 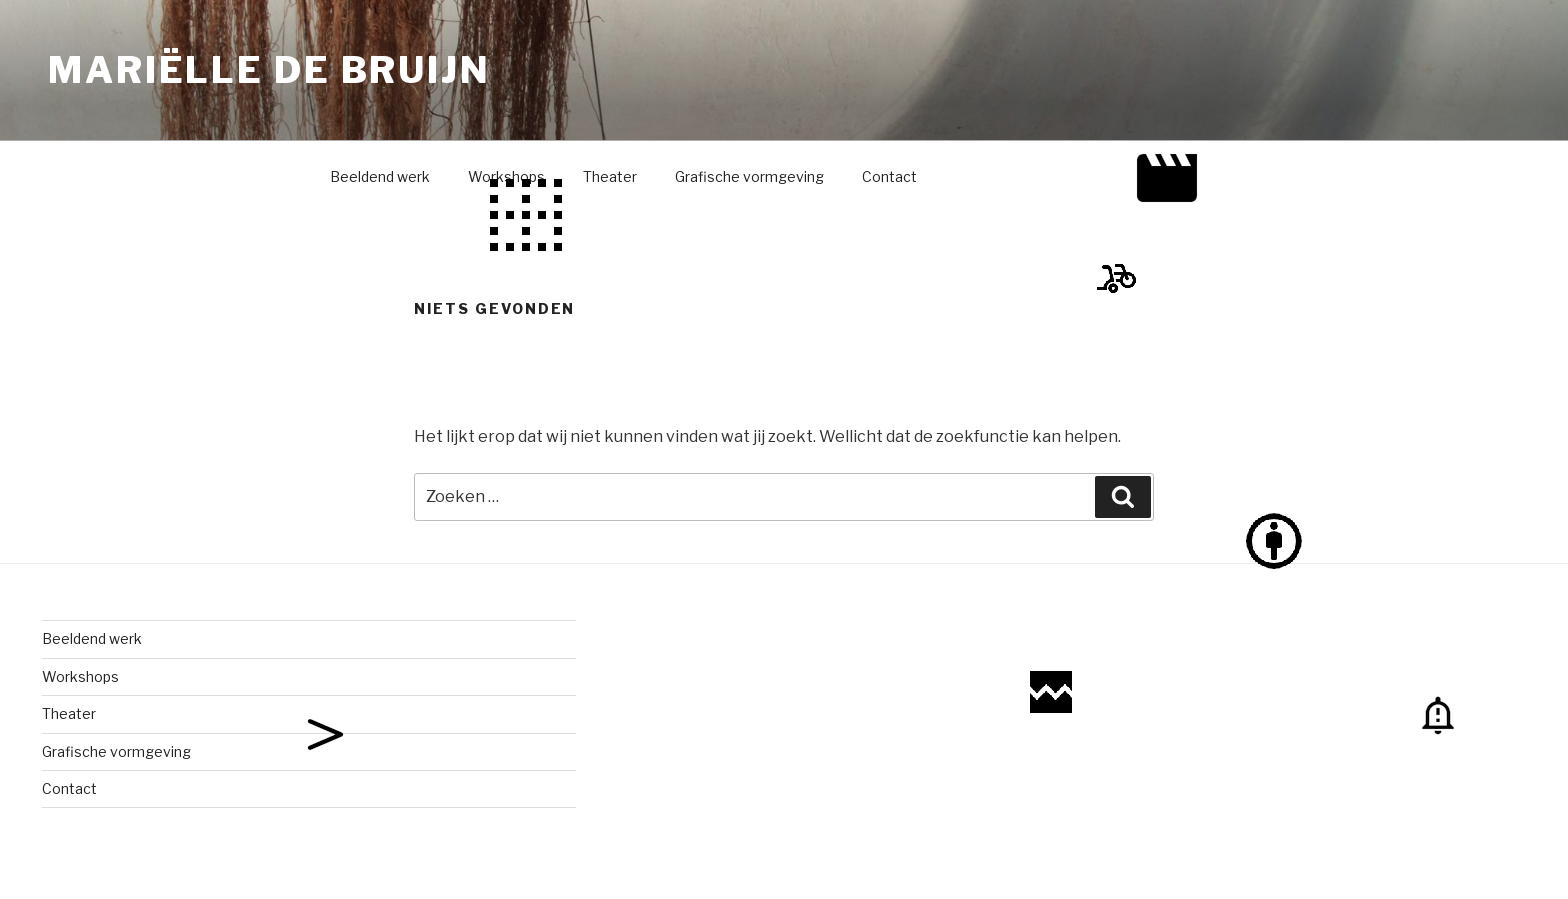 I want to click on create a new video or movie project, so click(x=1167, y=178).